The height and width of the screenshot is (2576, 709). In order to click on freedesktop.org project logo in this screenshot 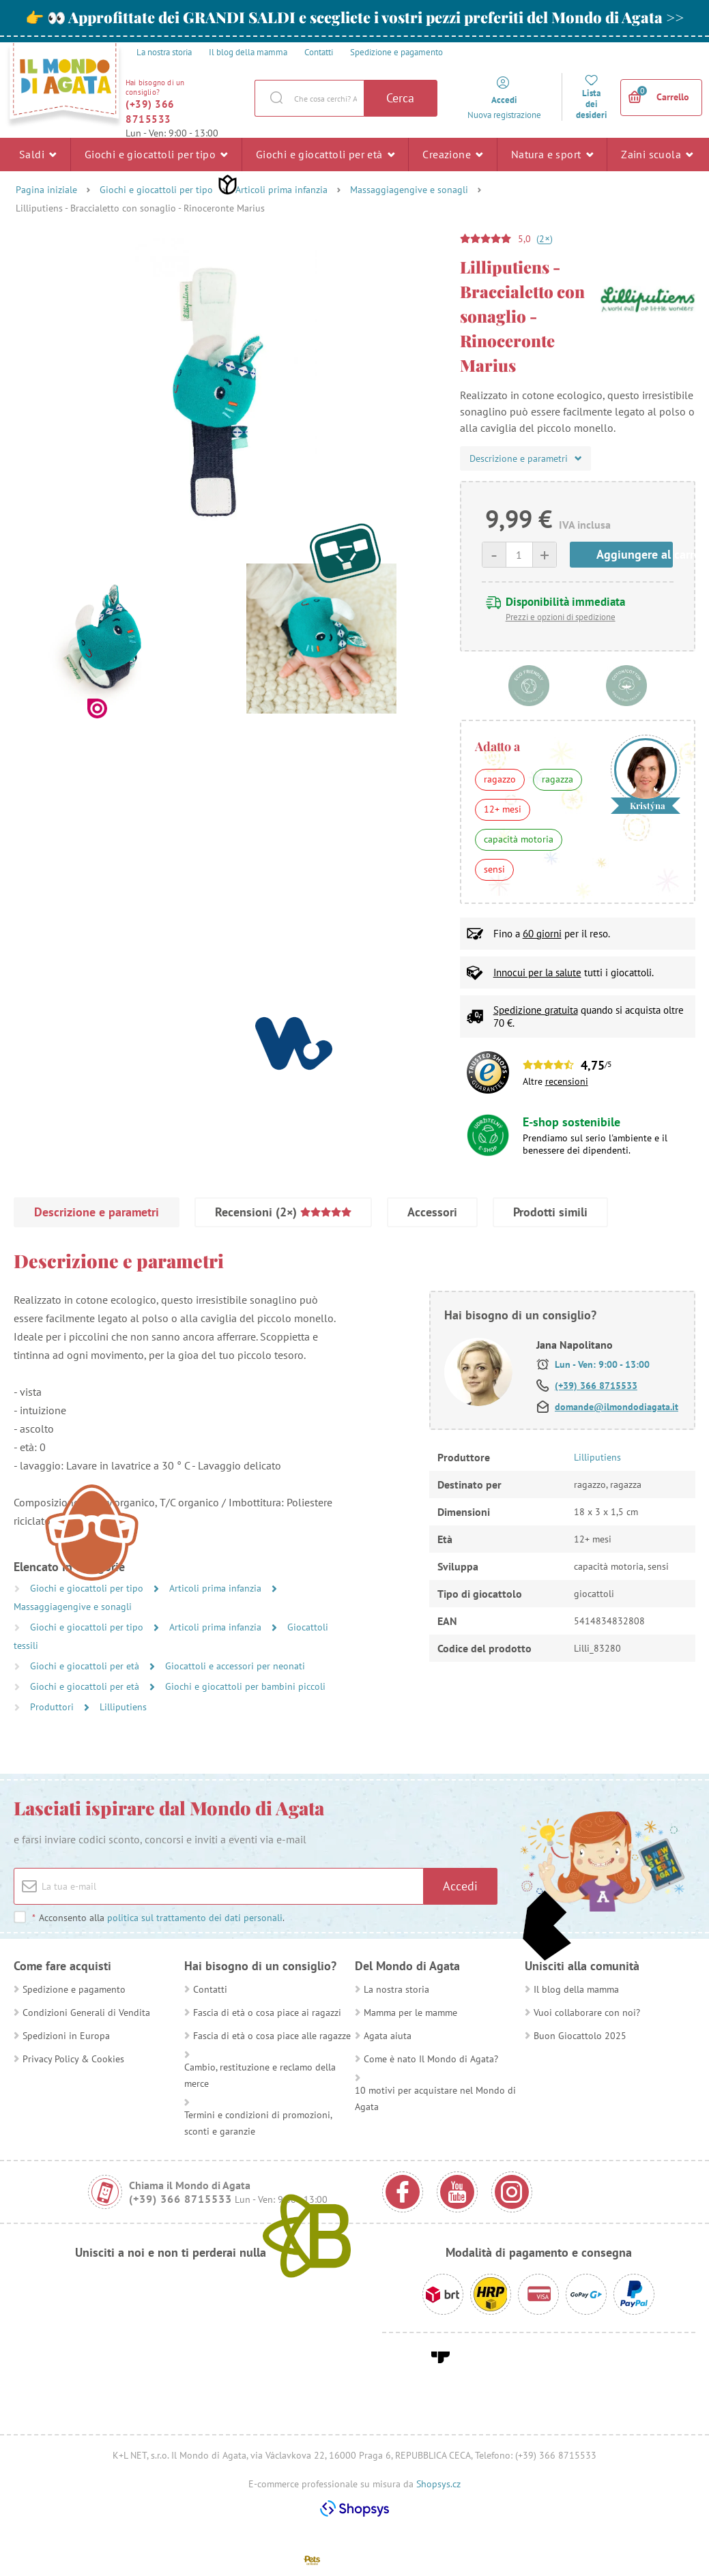, I will do `click(345, 553)`.